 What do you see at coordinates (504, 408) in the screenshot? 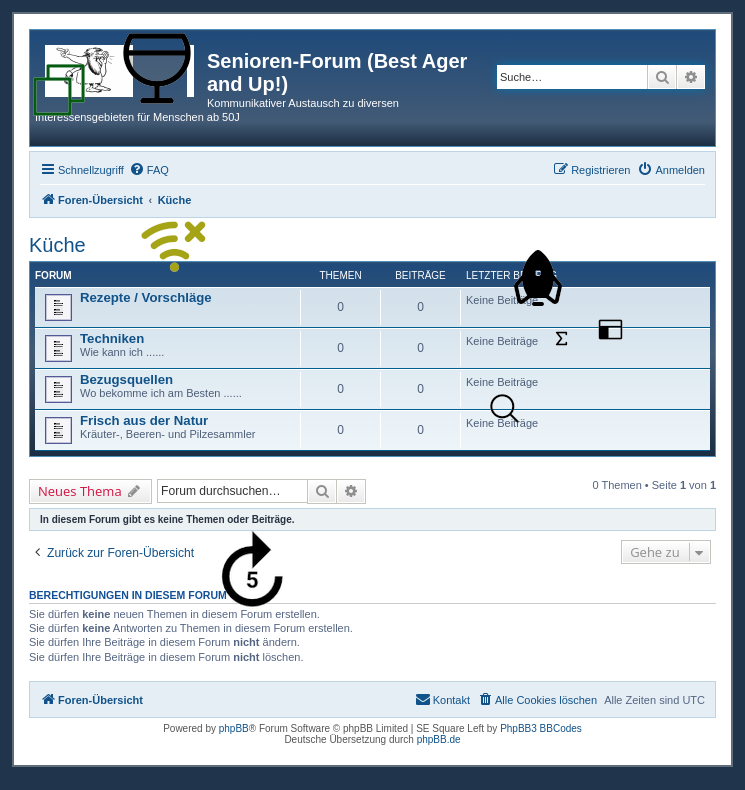
I see `search for content or items` at bounding box center [504, 408].